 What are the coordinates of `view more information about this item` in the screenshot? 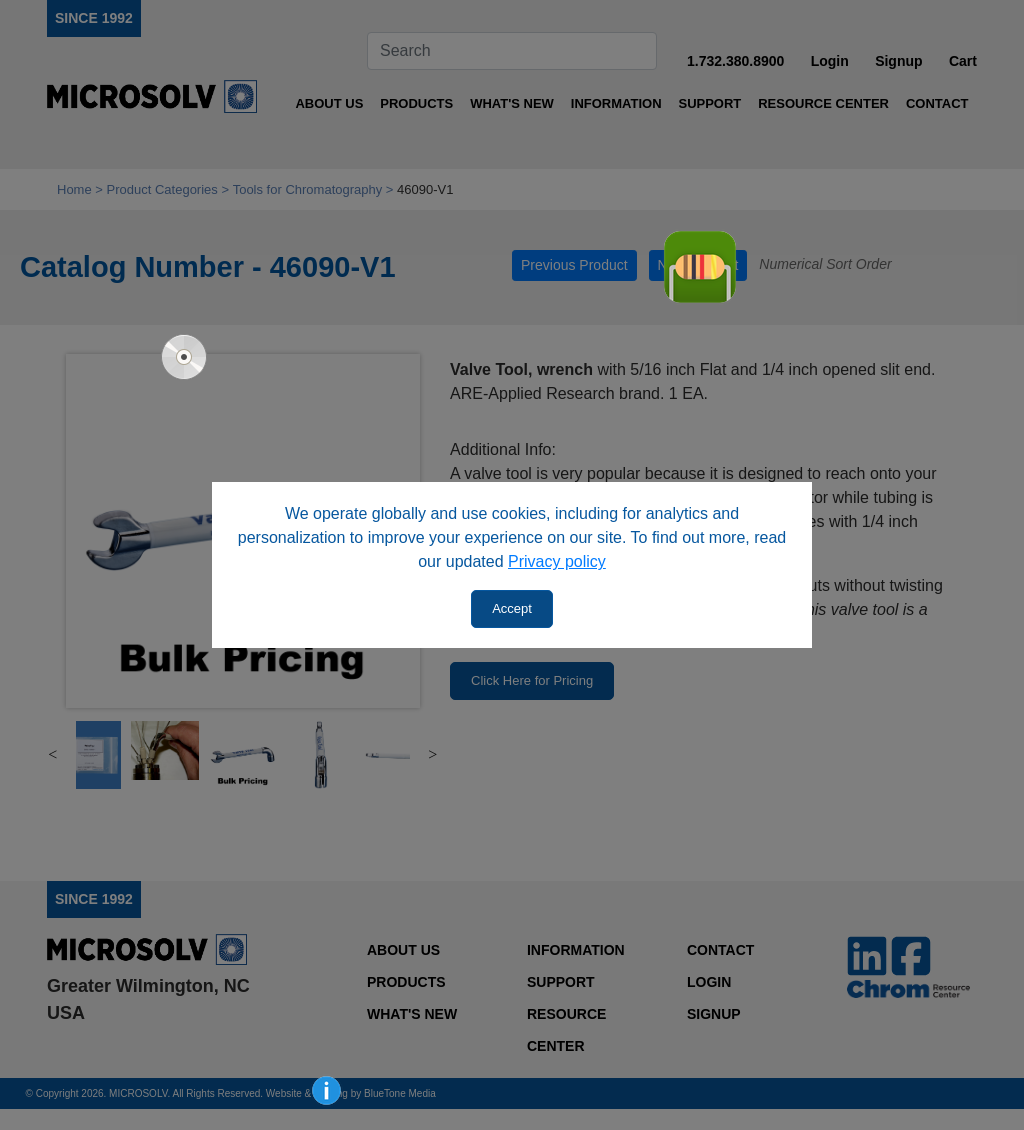 It's located at (326, 1090).